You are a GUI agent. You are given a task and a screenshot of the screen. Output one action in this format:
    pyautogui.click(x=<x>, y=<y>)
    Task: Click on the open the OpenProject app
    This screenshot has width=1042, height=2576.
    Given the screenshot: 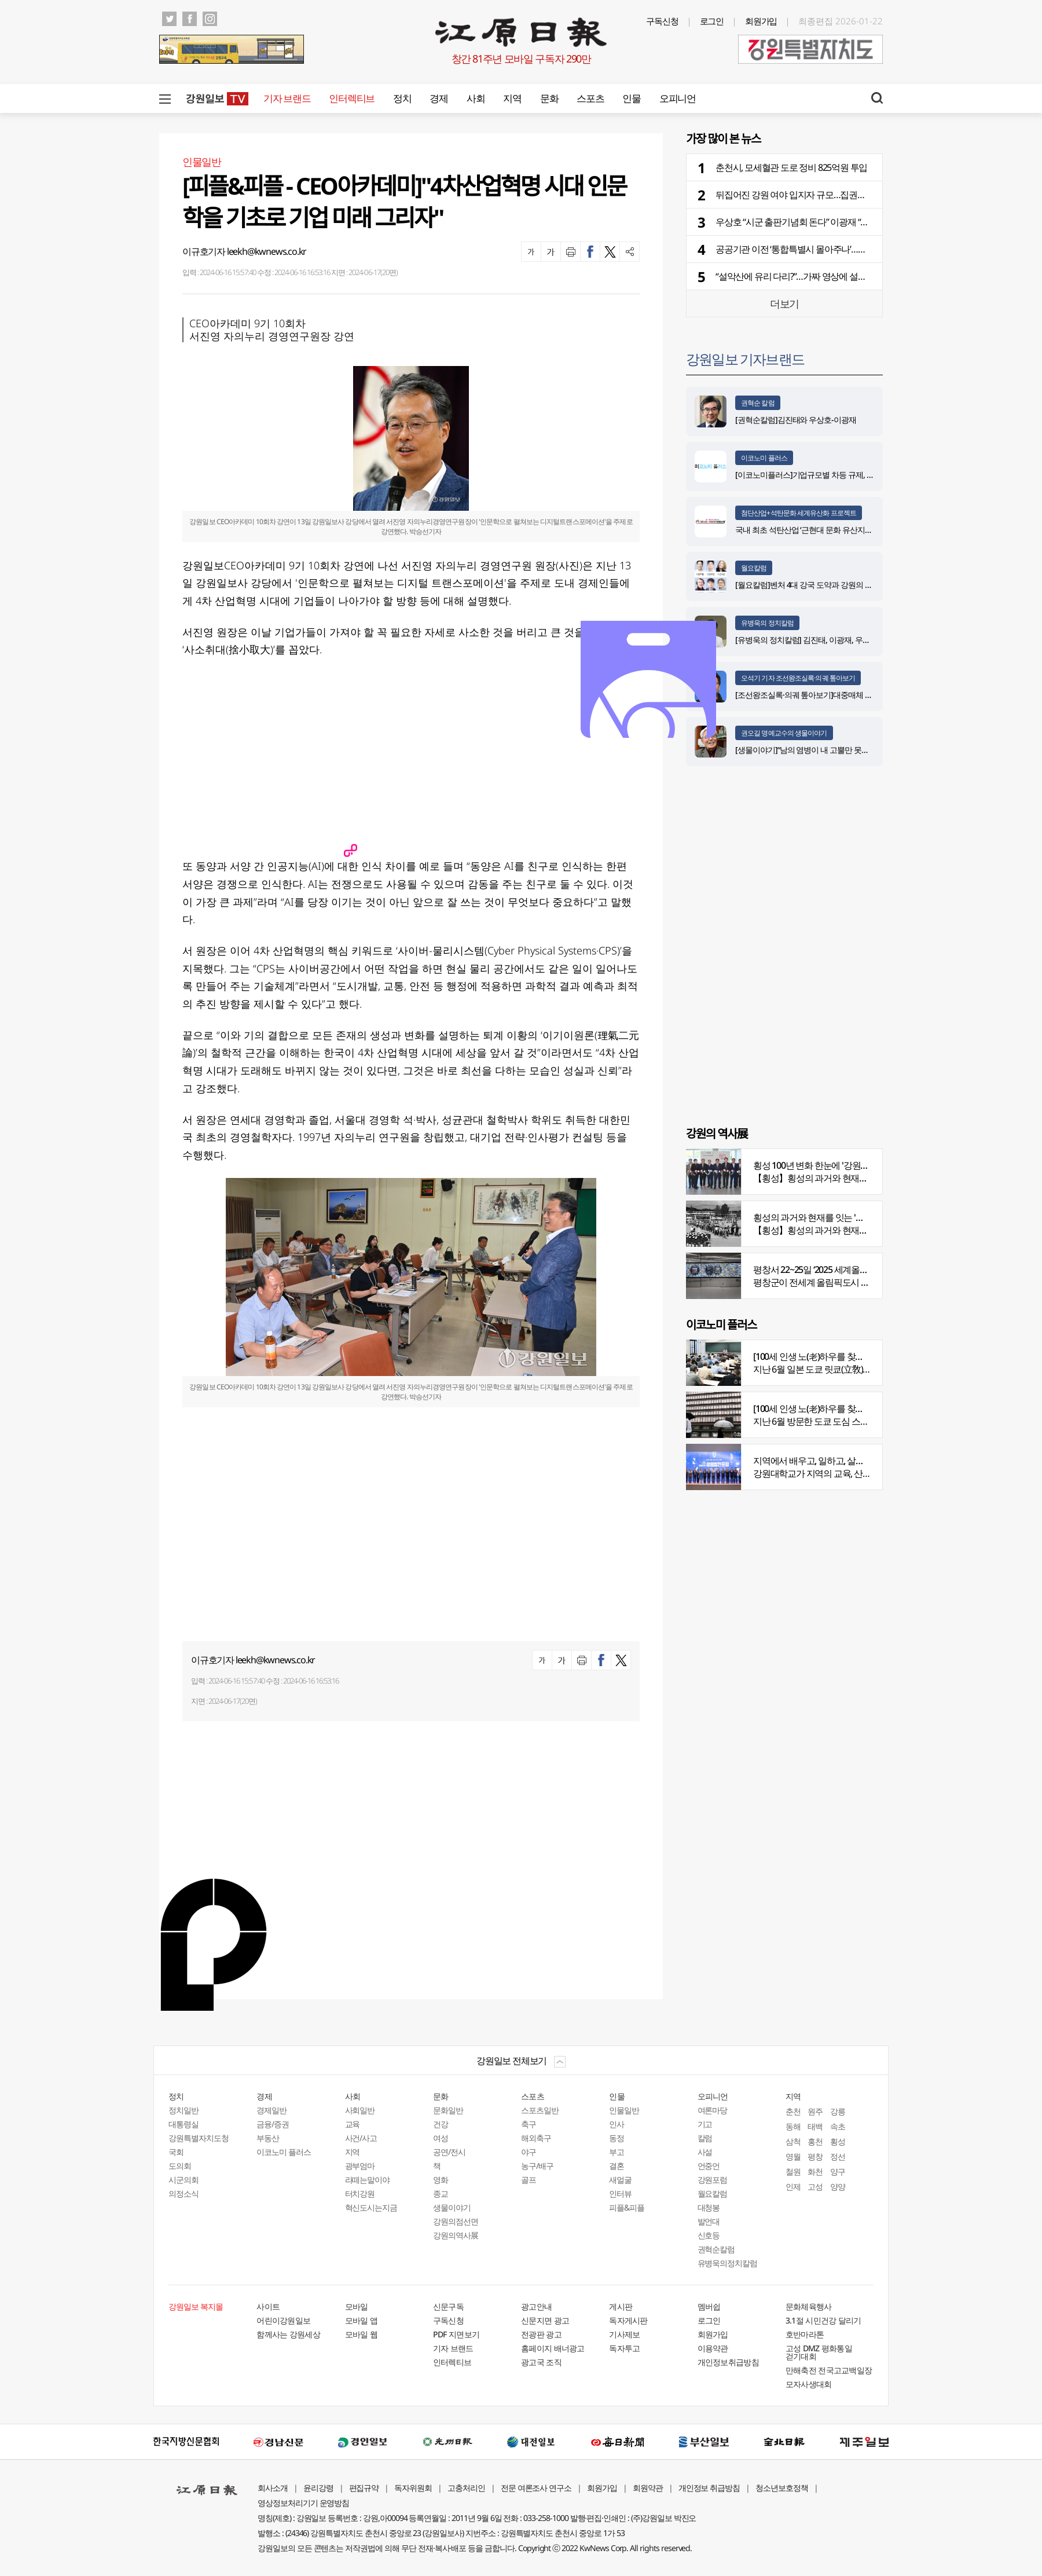 What is the action you would take?
    pyautogui.click(x=350, y=850)
    